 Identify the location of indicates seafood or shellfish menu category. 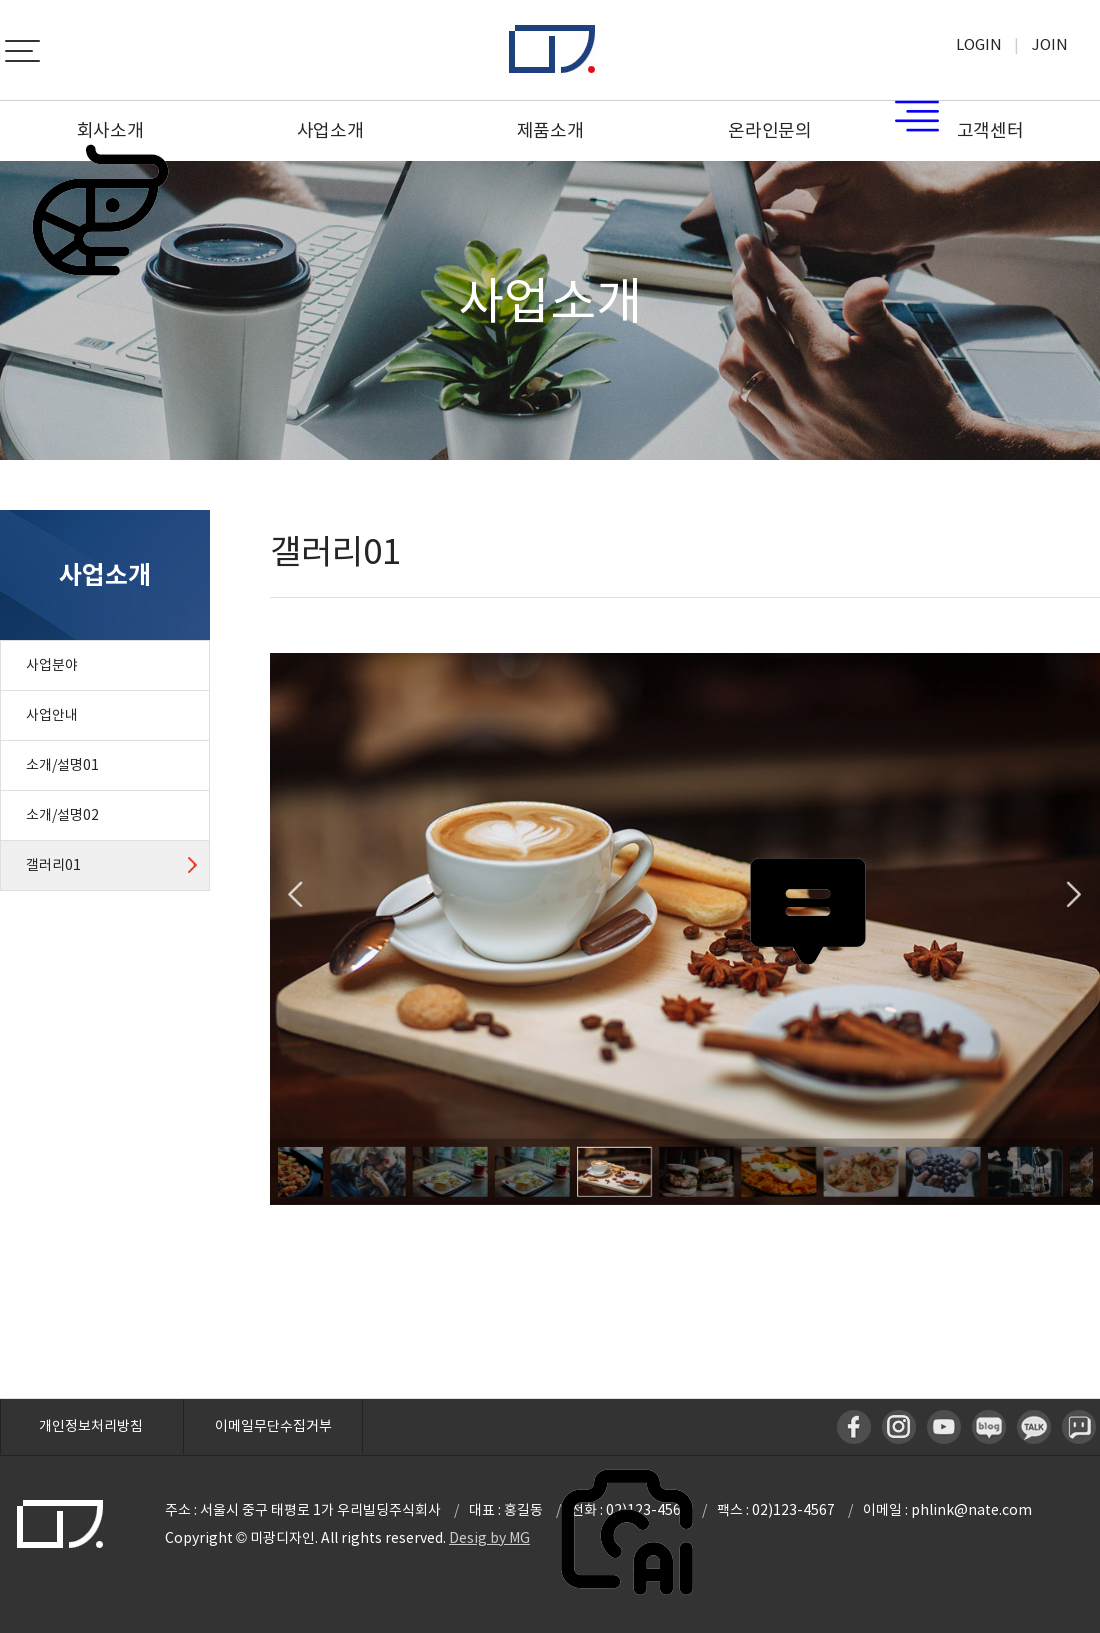
(100, 212).